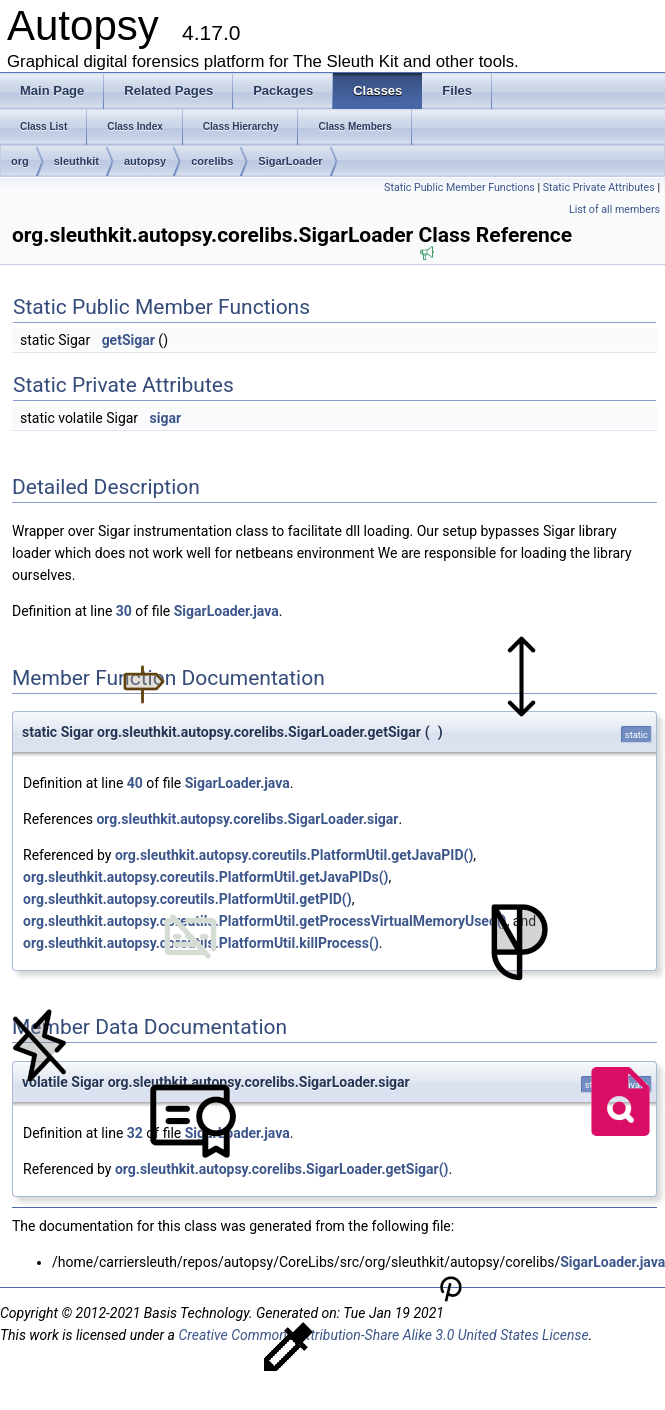 The image size is (665, 1410). Describe the element at coordinates (521, 676) in the screenshot. I see `adjust height or vertical size` at that location.